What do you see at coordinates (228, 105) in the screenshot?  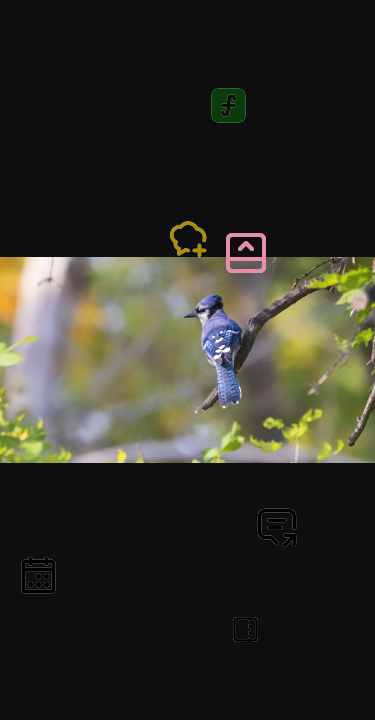 I see `access function or formula editor` at bounding box center [228, 105].